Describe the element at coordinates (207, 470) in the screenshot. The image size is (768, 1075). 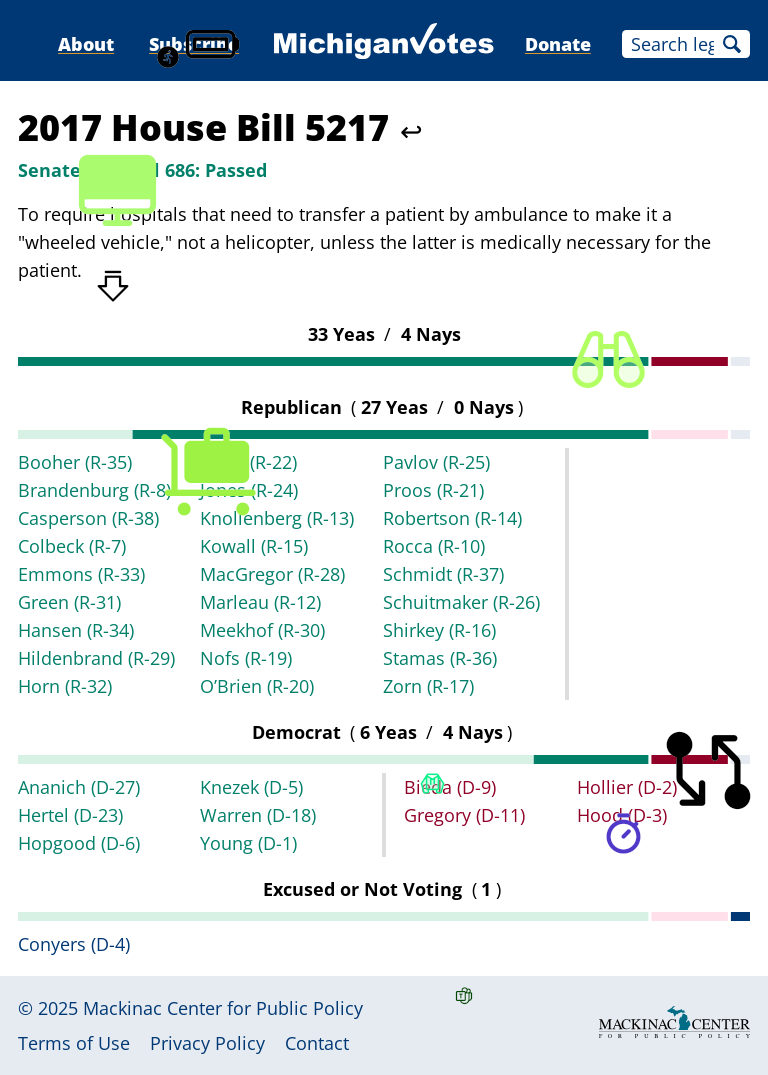
I see `access luggage or baggage services` at that location.